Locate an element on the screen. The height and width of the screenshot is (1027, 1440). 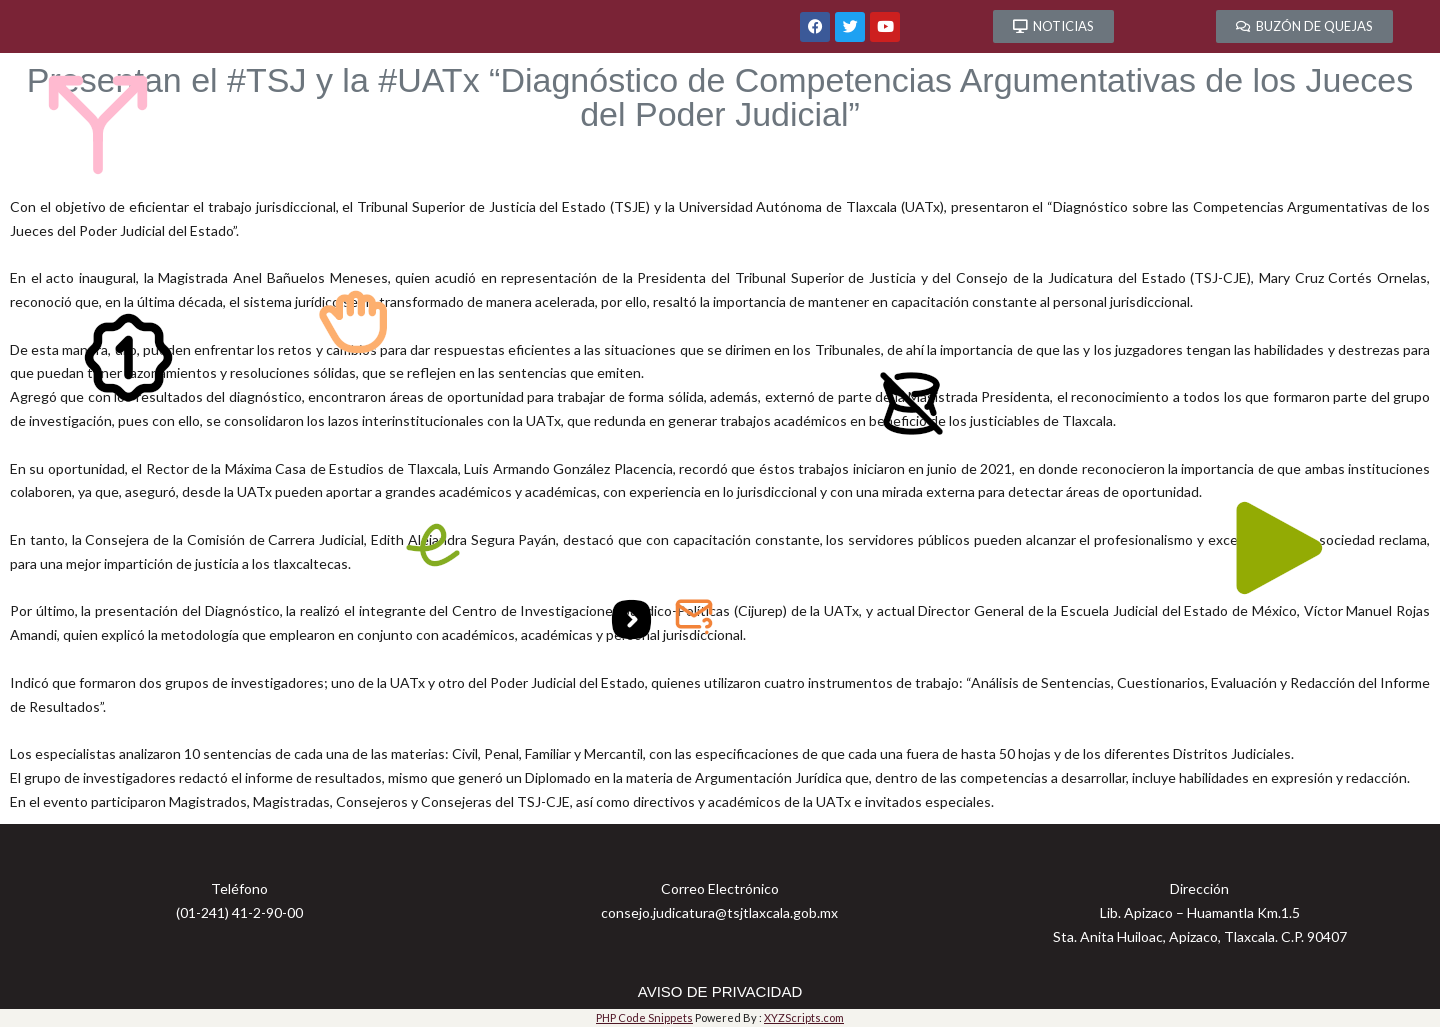
split into two paths or options is located at coordinates (98, 125).